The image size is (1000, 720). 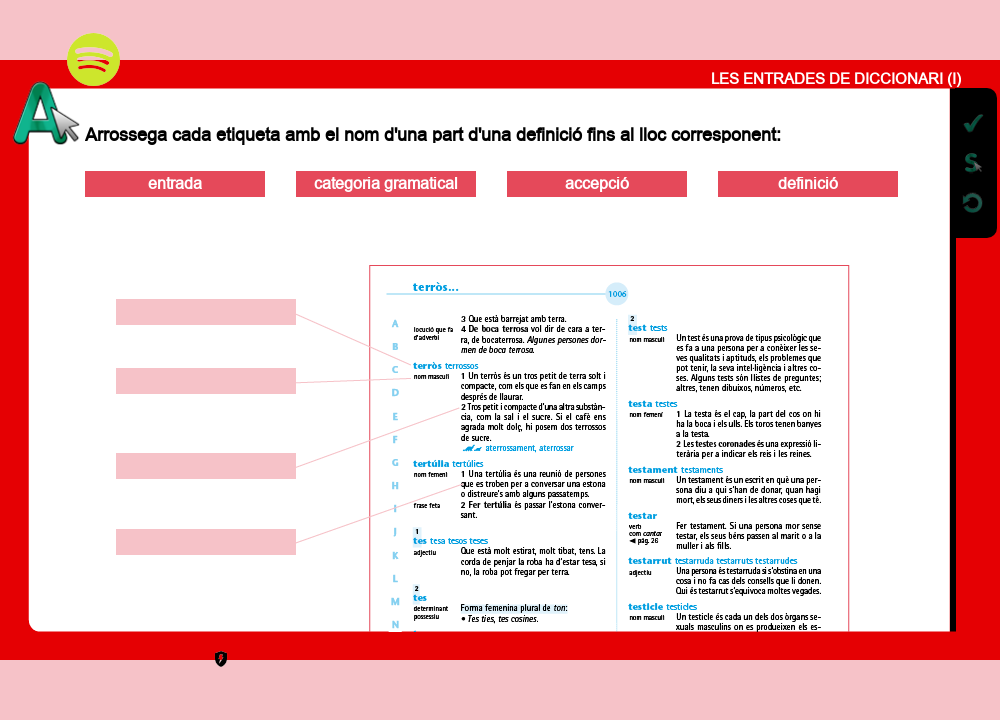 What do you see at coordinates (93, 59) in the screenshot?
I see `open Spotify` at bounding box center [93, 59].